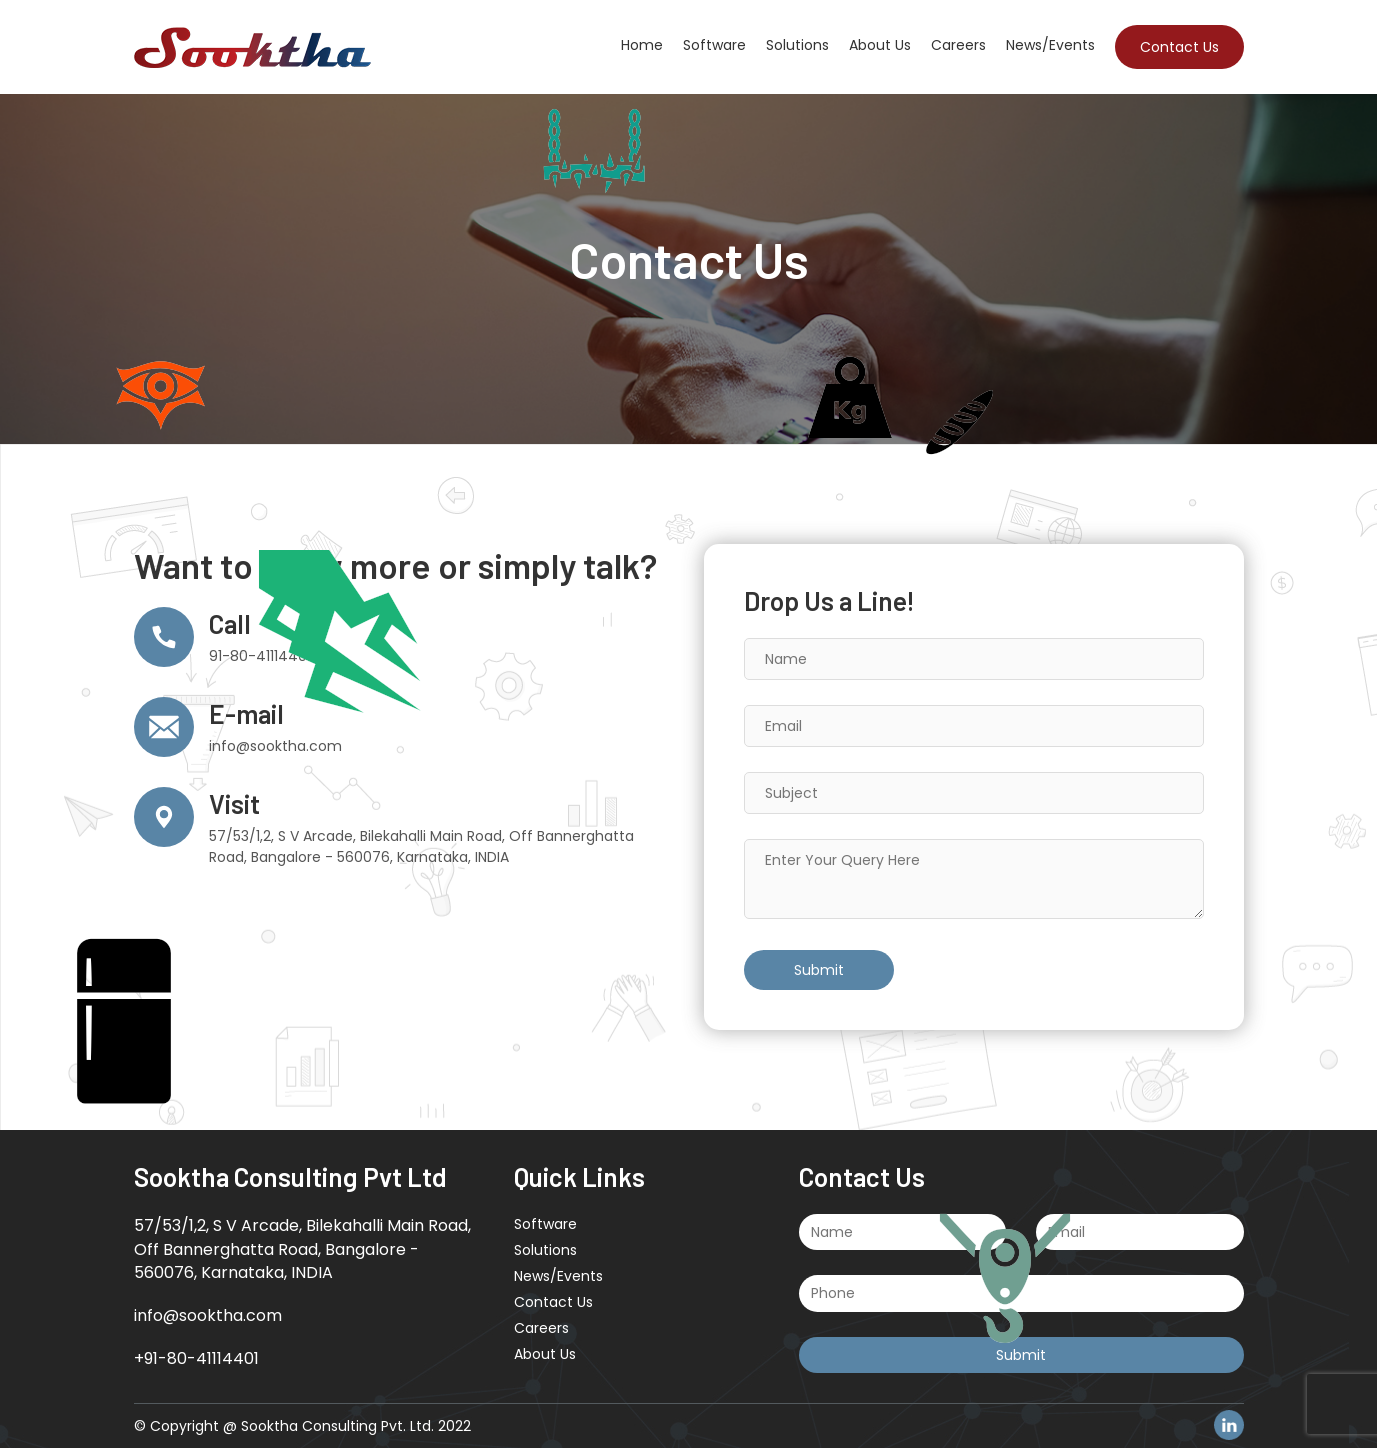 The image size is (1377, 1448). What do you see at coordinates (594, 161) in the screenshot?
I see `select spiked trunk trap or obstacle` at bounding box center [594, 161].